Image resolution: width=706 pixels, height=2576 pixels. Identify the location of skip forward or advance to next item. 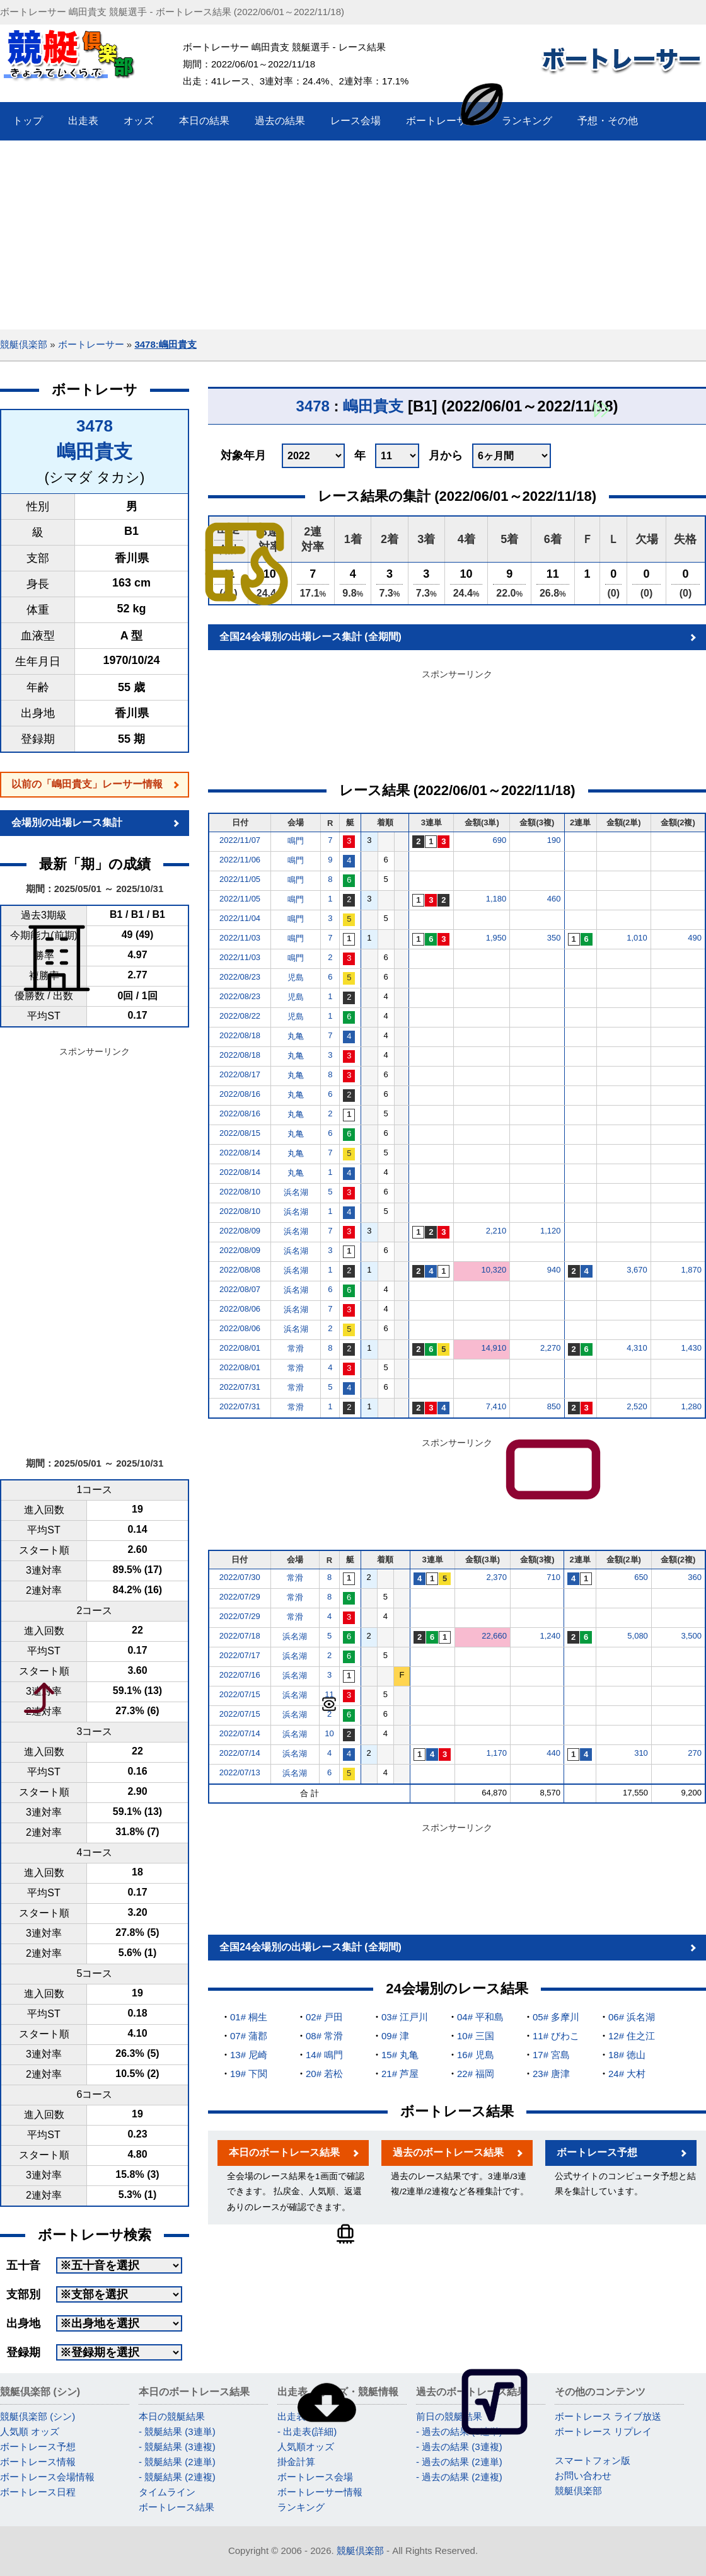
(601, 409).